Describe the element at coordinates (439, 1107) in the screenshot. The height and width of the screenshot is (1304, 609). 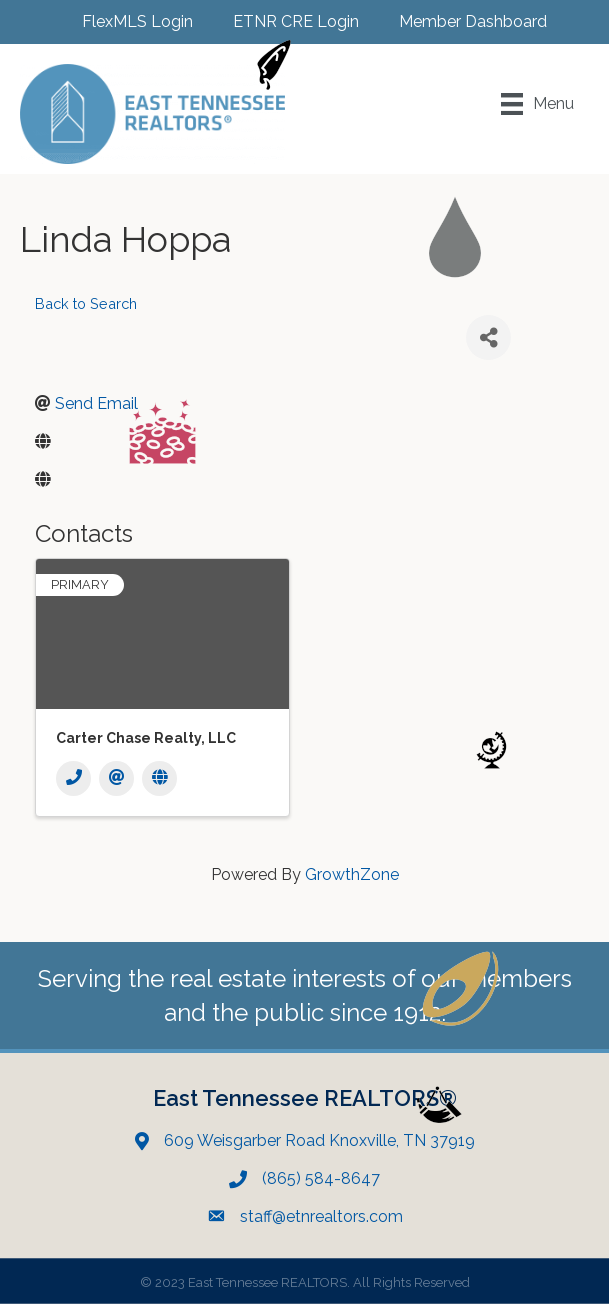
I see `equip or use hunting horn instrument` at that location.